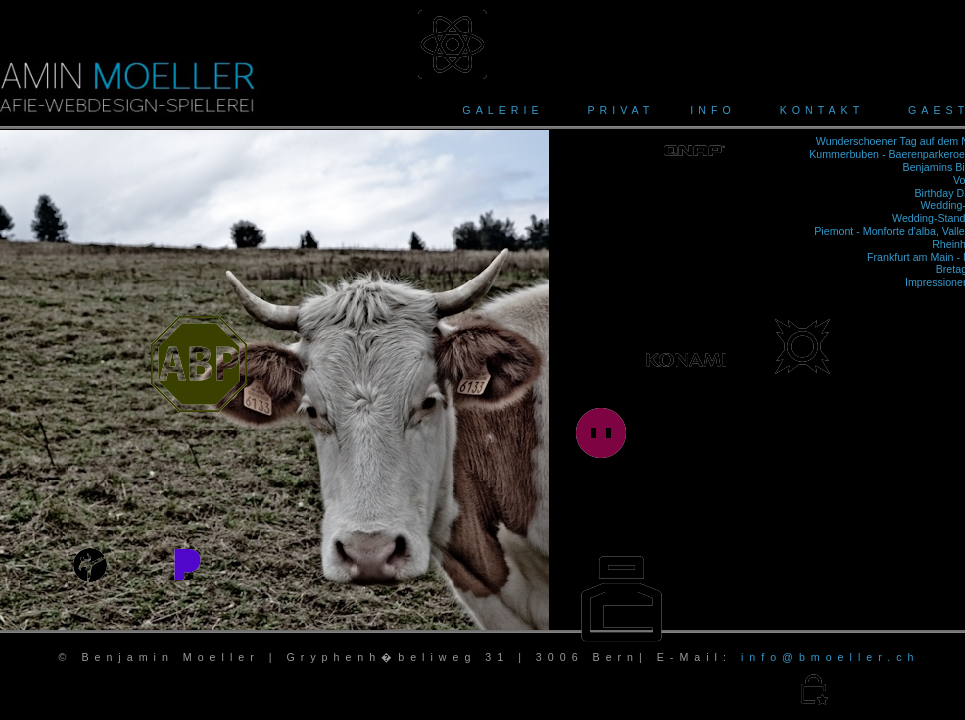  I want to click on sith order logo from star wars, so click(802, 346).